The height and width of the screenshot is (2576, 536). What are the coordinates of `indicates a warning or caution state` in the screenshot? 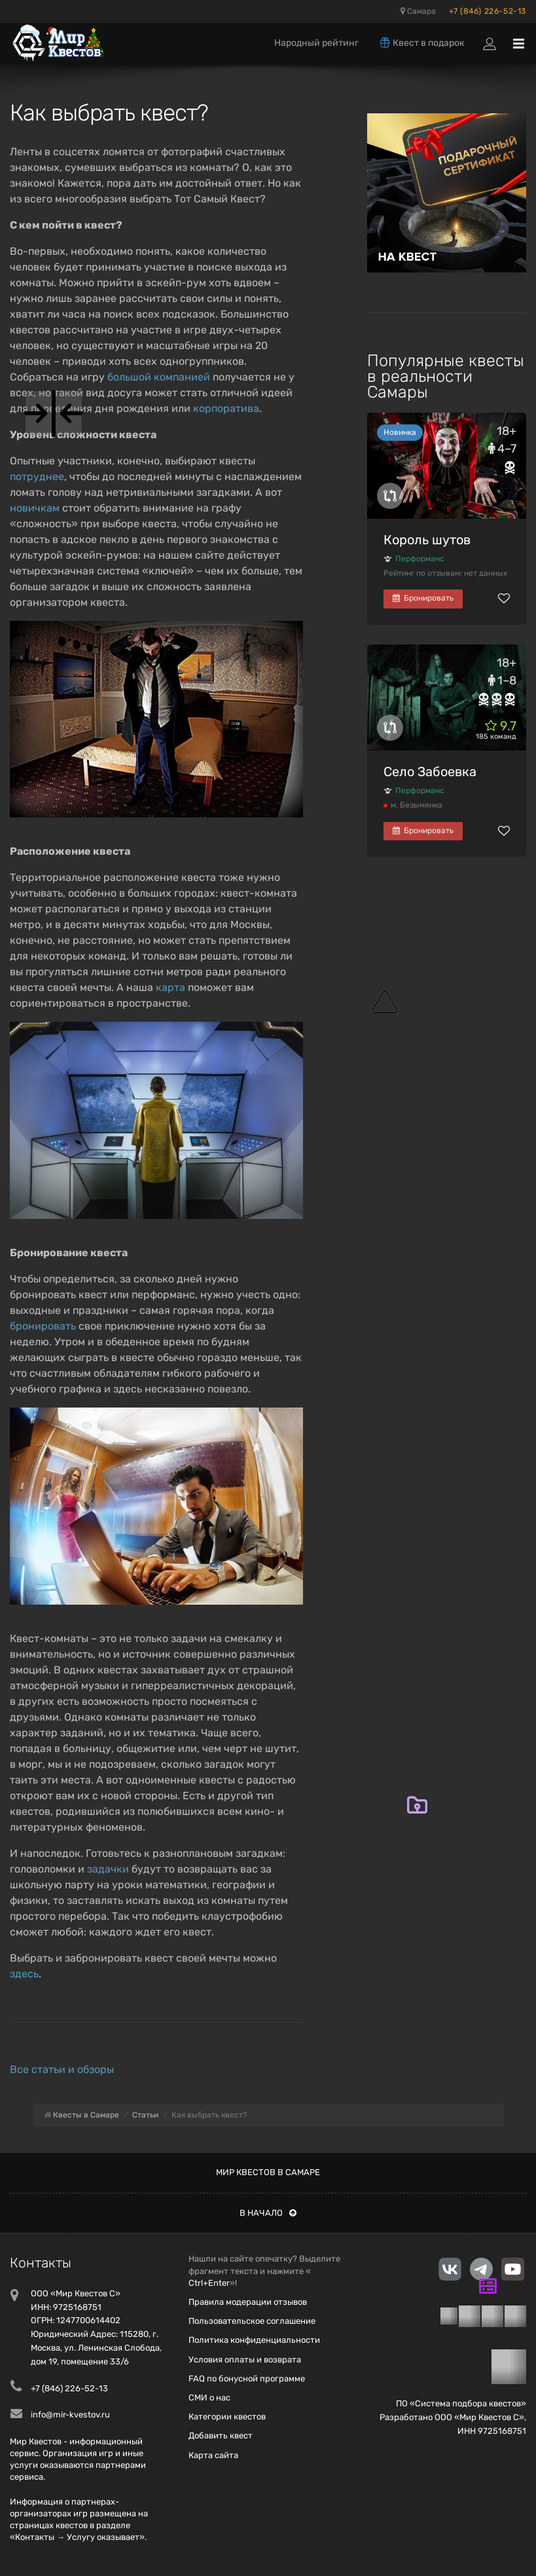 It's located at (385, 1002).